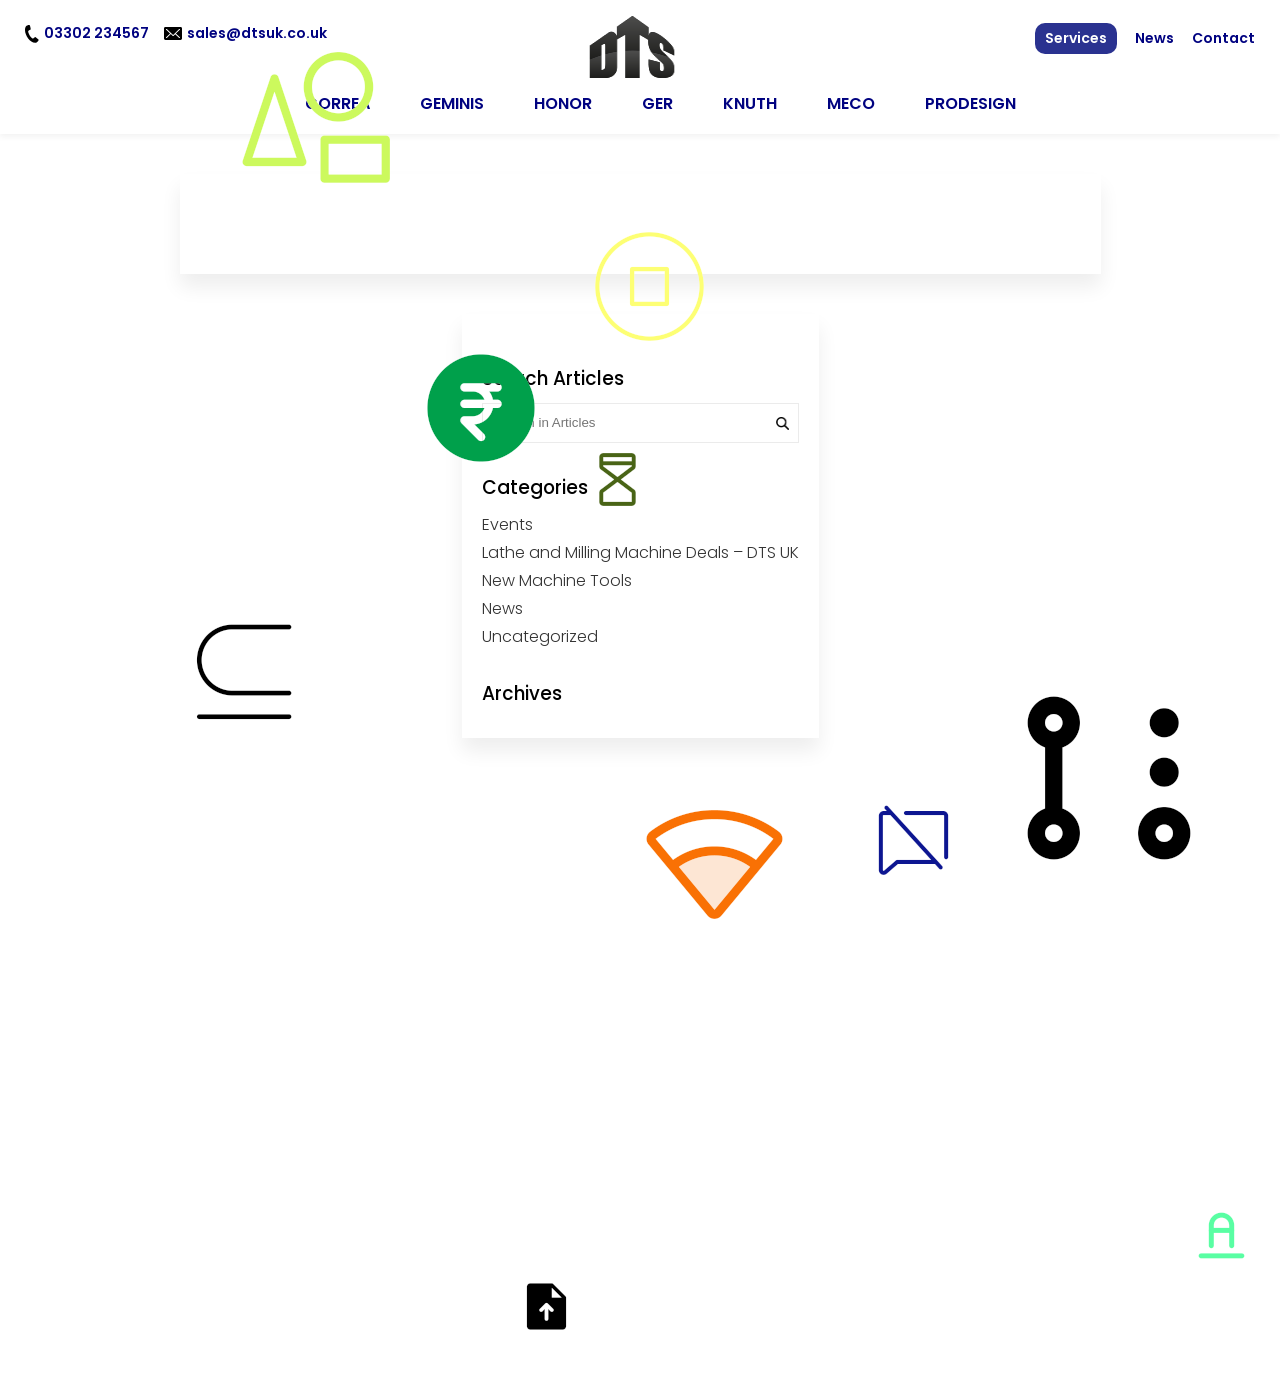 This screenshot has width=1280, height=1379. I want to click on create a draft pull request, so click(1109, 778).